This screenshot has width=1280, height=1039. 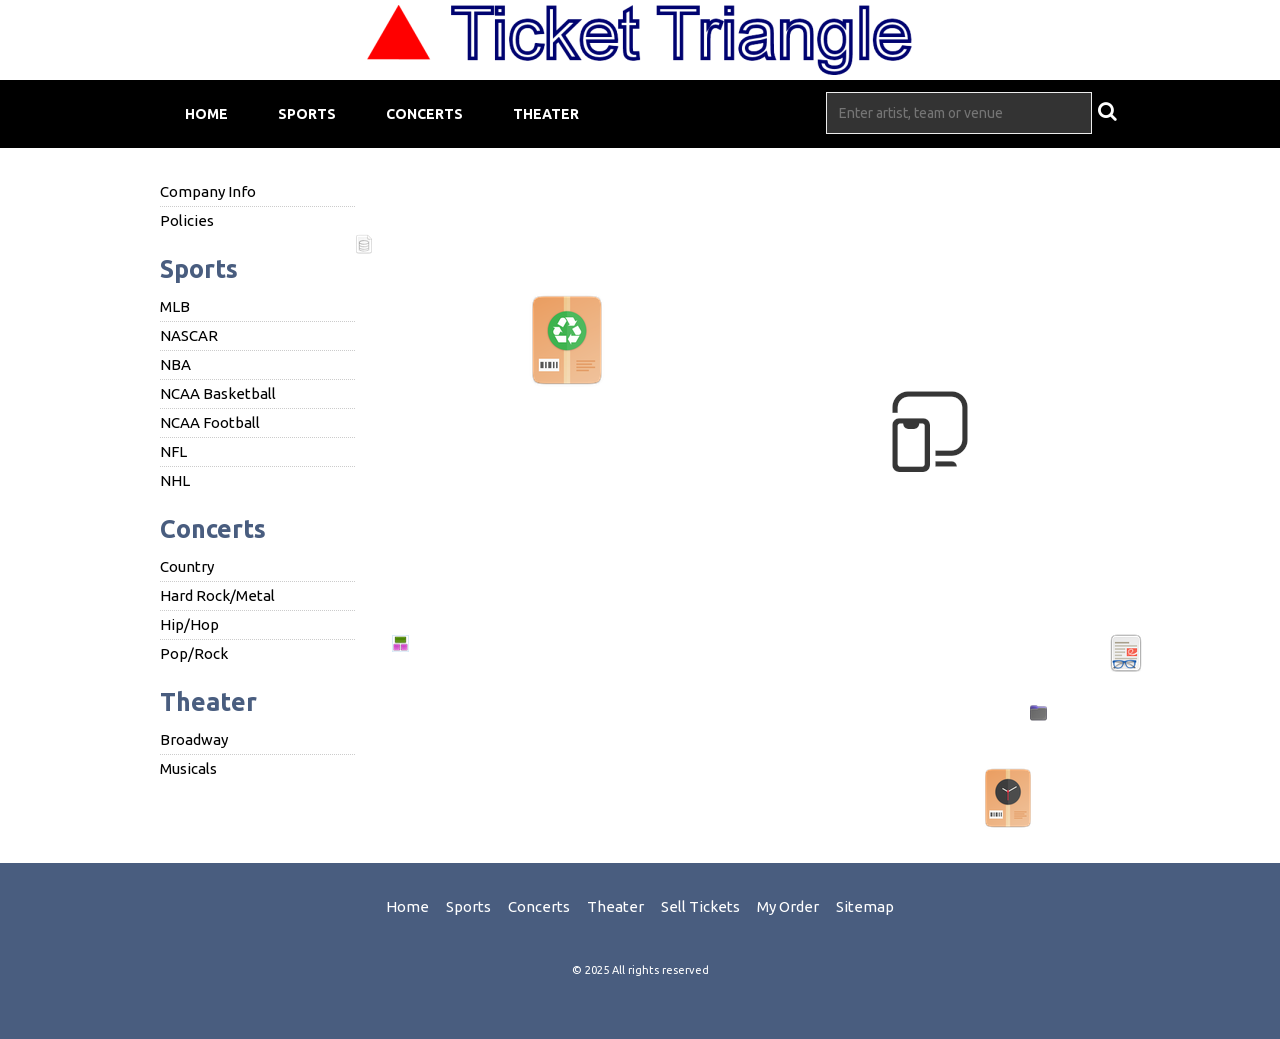 What do you see at coordinates (930, 429) in the screenshot?
I see `link or sync devices together` at bounding box center [930, 429].